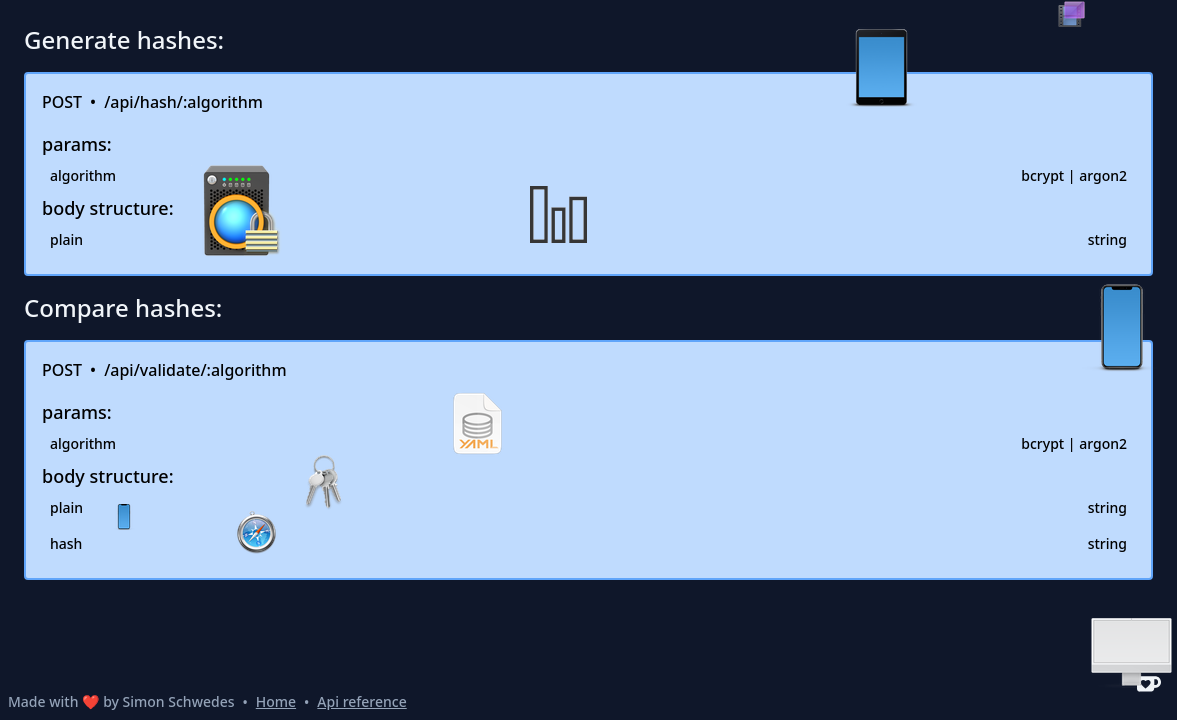 The width and height of the screenshot is (1177, 720). I want to click on access account and login settings, so click(324, 483).